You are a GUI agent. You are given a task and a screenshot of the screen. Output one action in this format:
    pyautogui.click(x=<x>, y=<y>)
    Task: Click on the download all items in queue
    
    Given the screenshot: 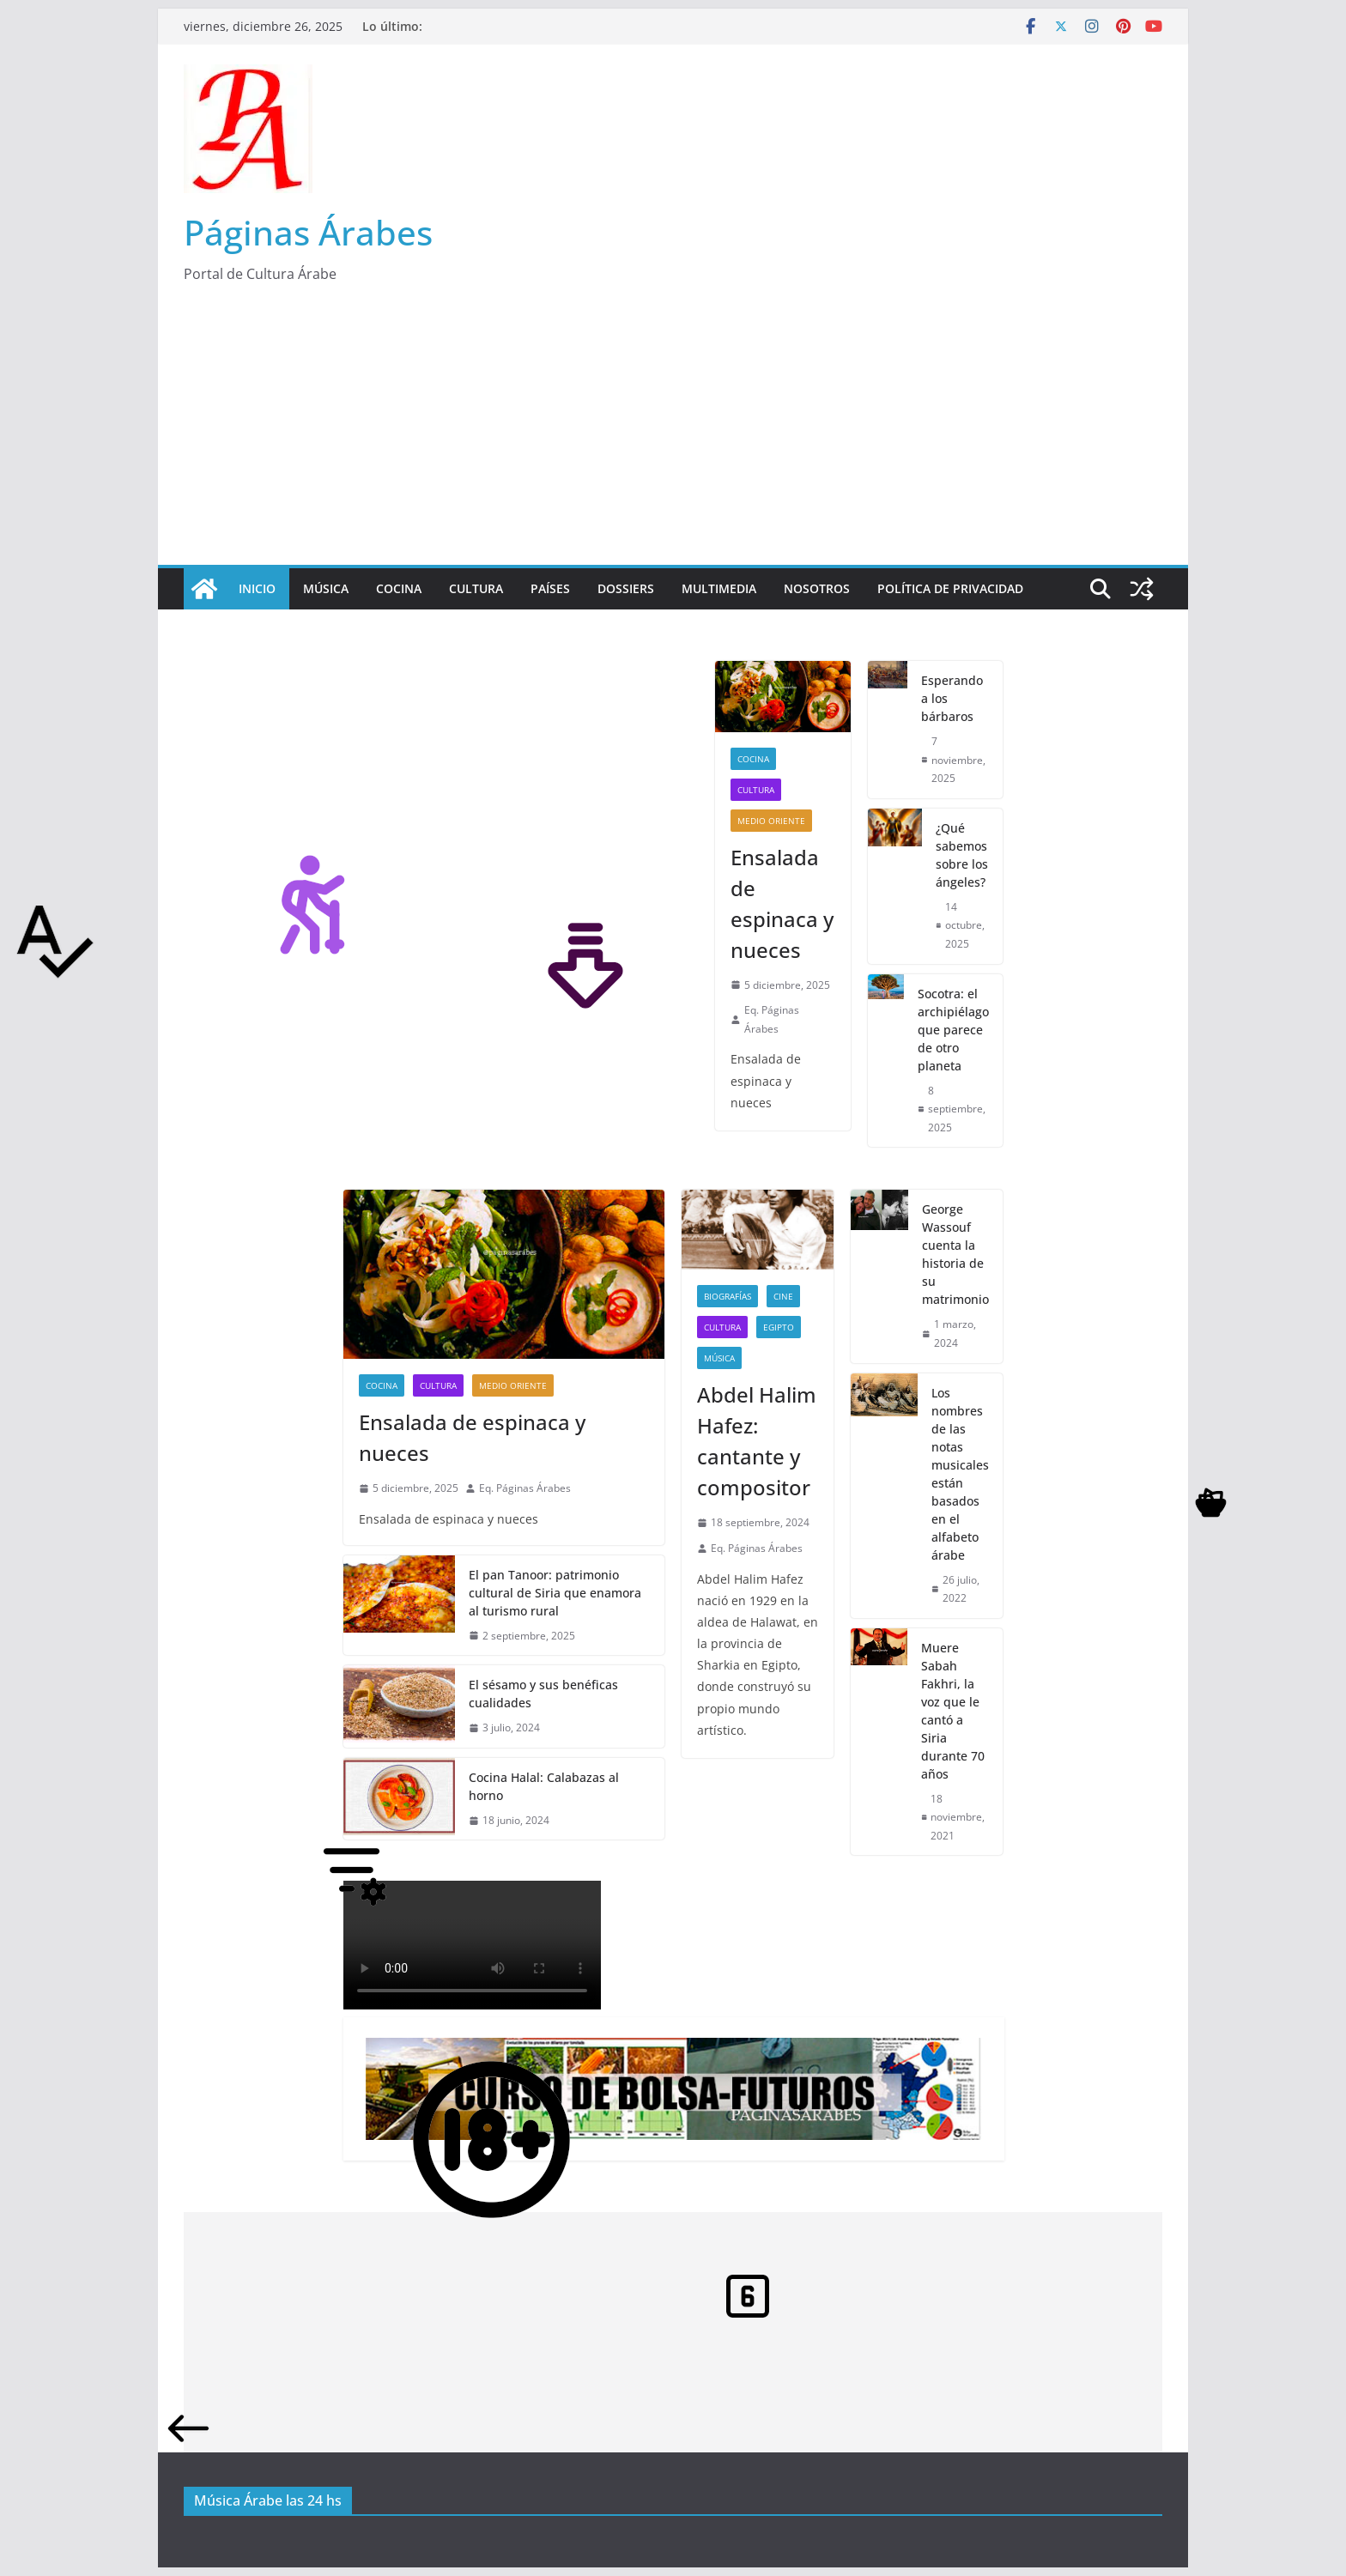 What is the action you would take?
    pyautogui.click(x=585, y=967)
    